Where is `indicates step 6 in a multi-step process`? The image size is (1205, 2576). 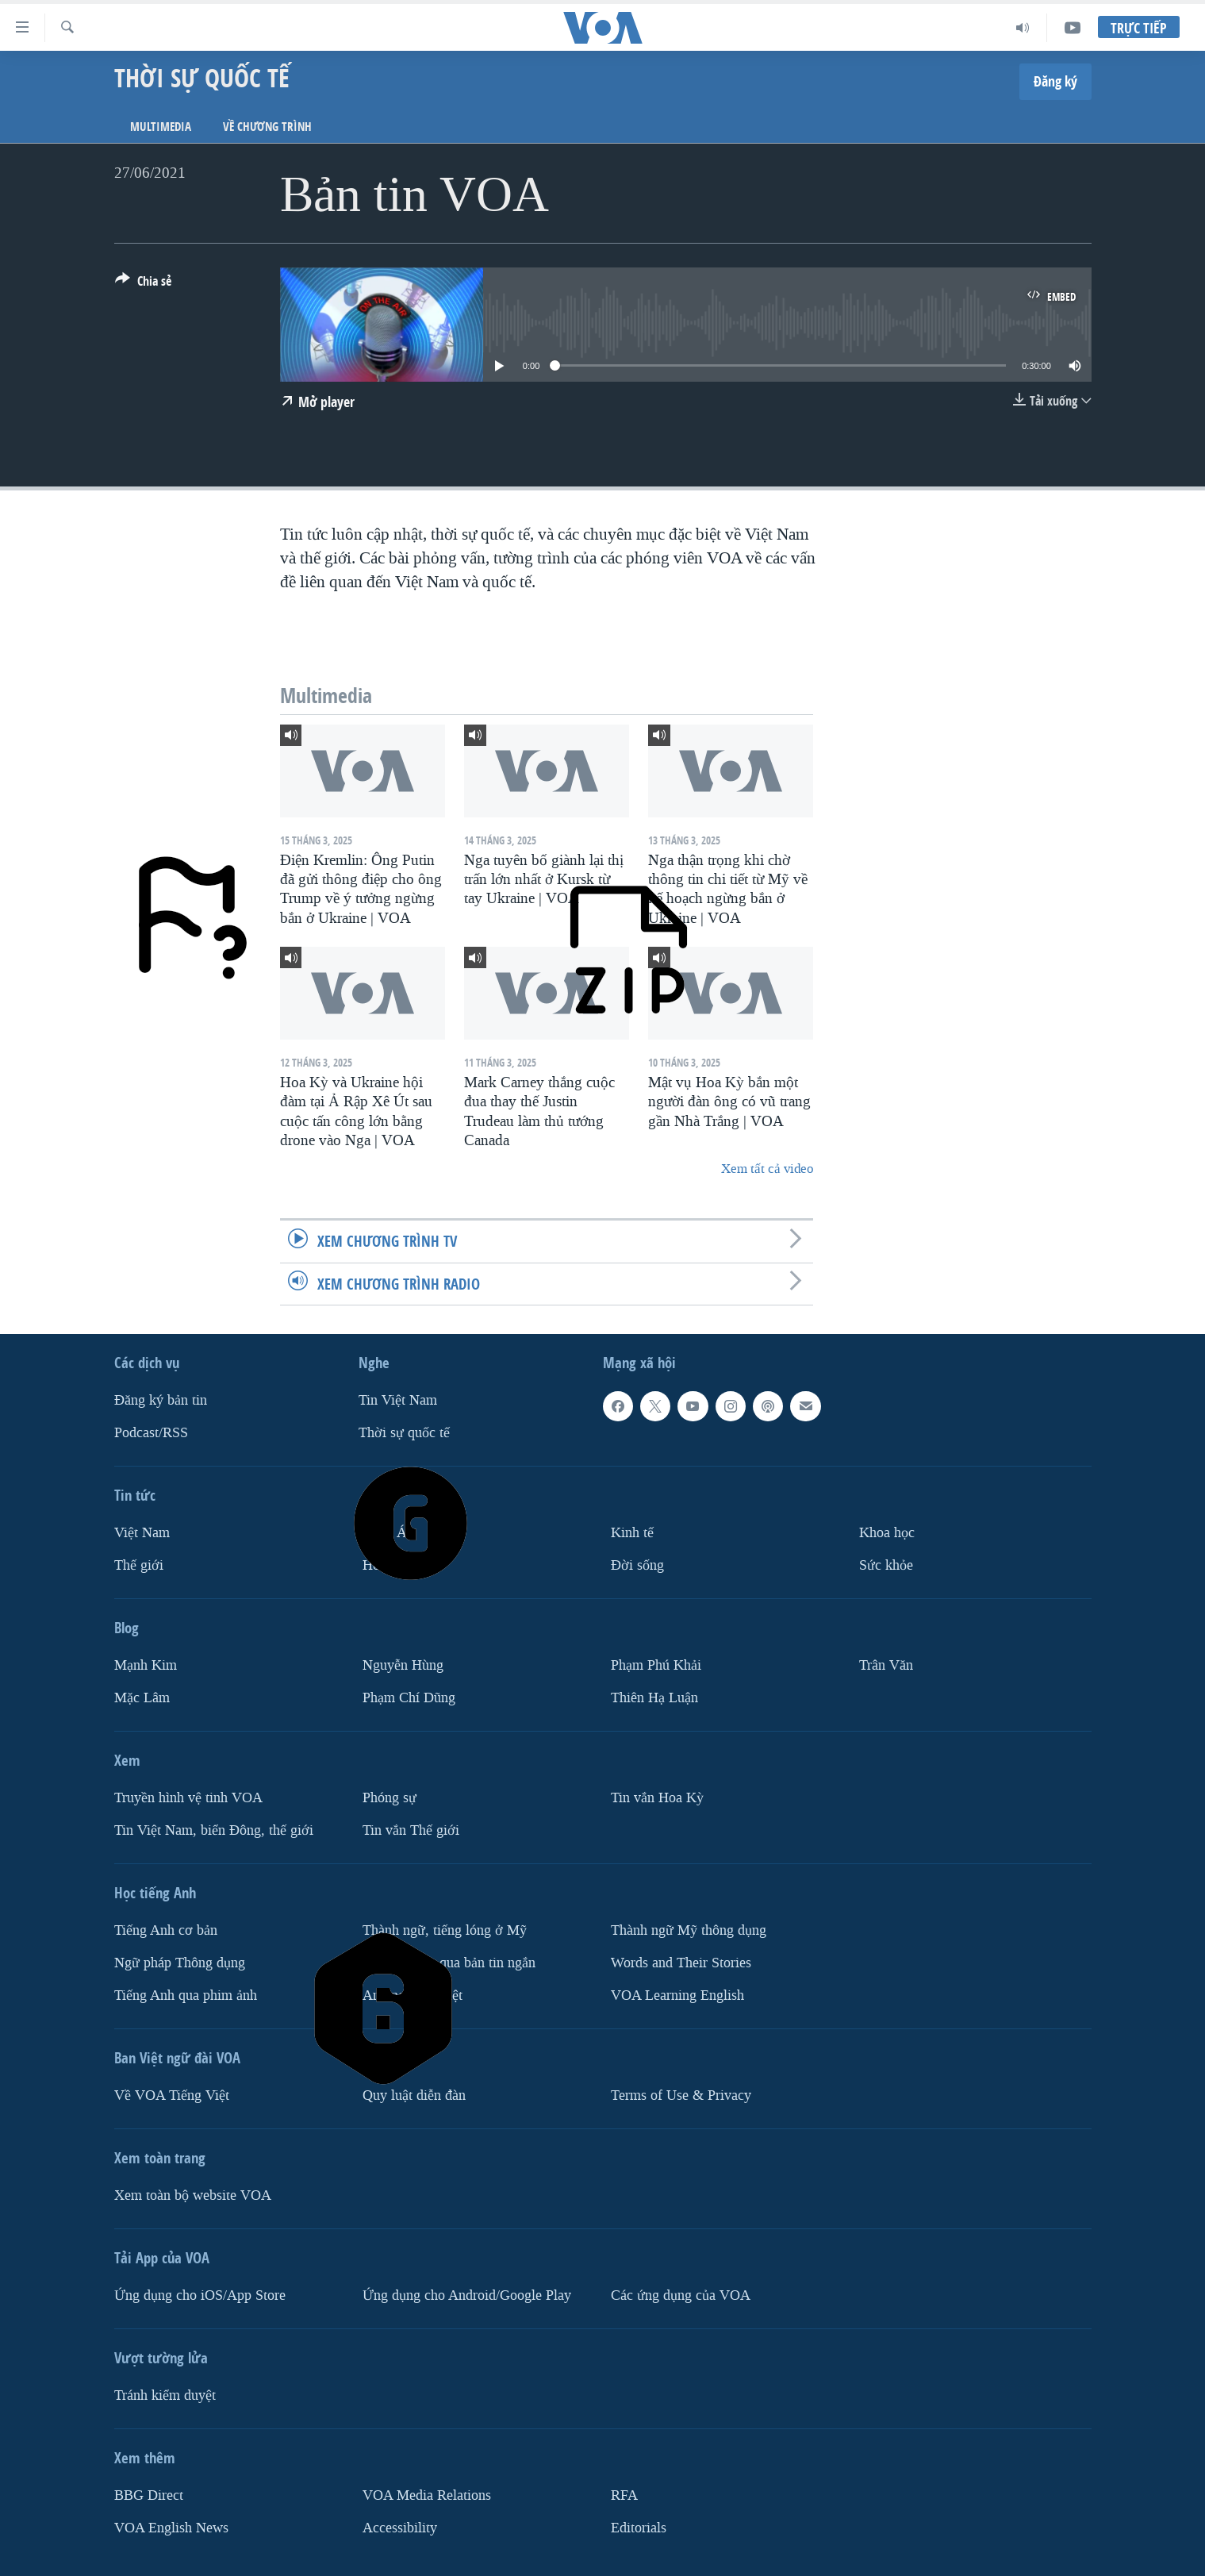
indicates step 6 in a multi-step process is located at coordinates (383, 2009).